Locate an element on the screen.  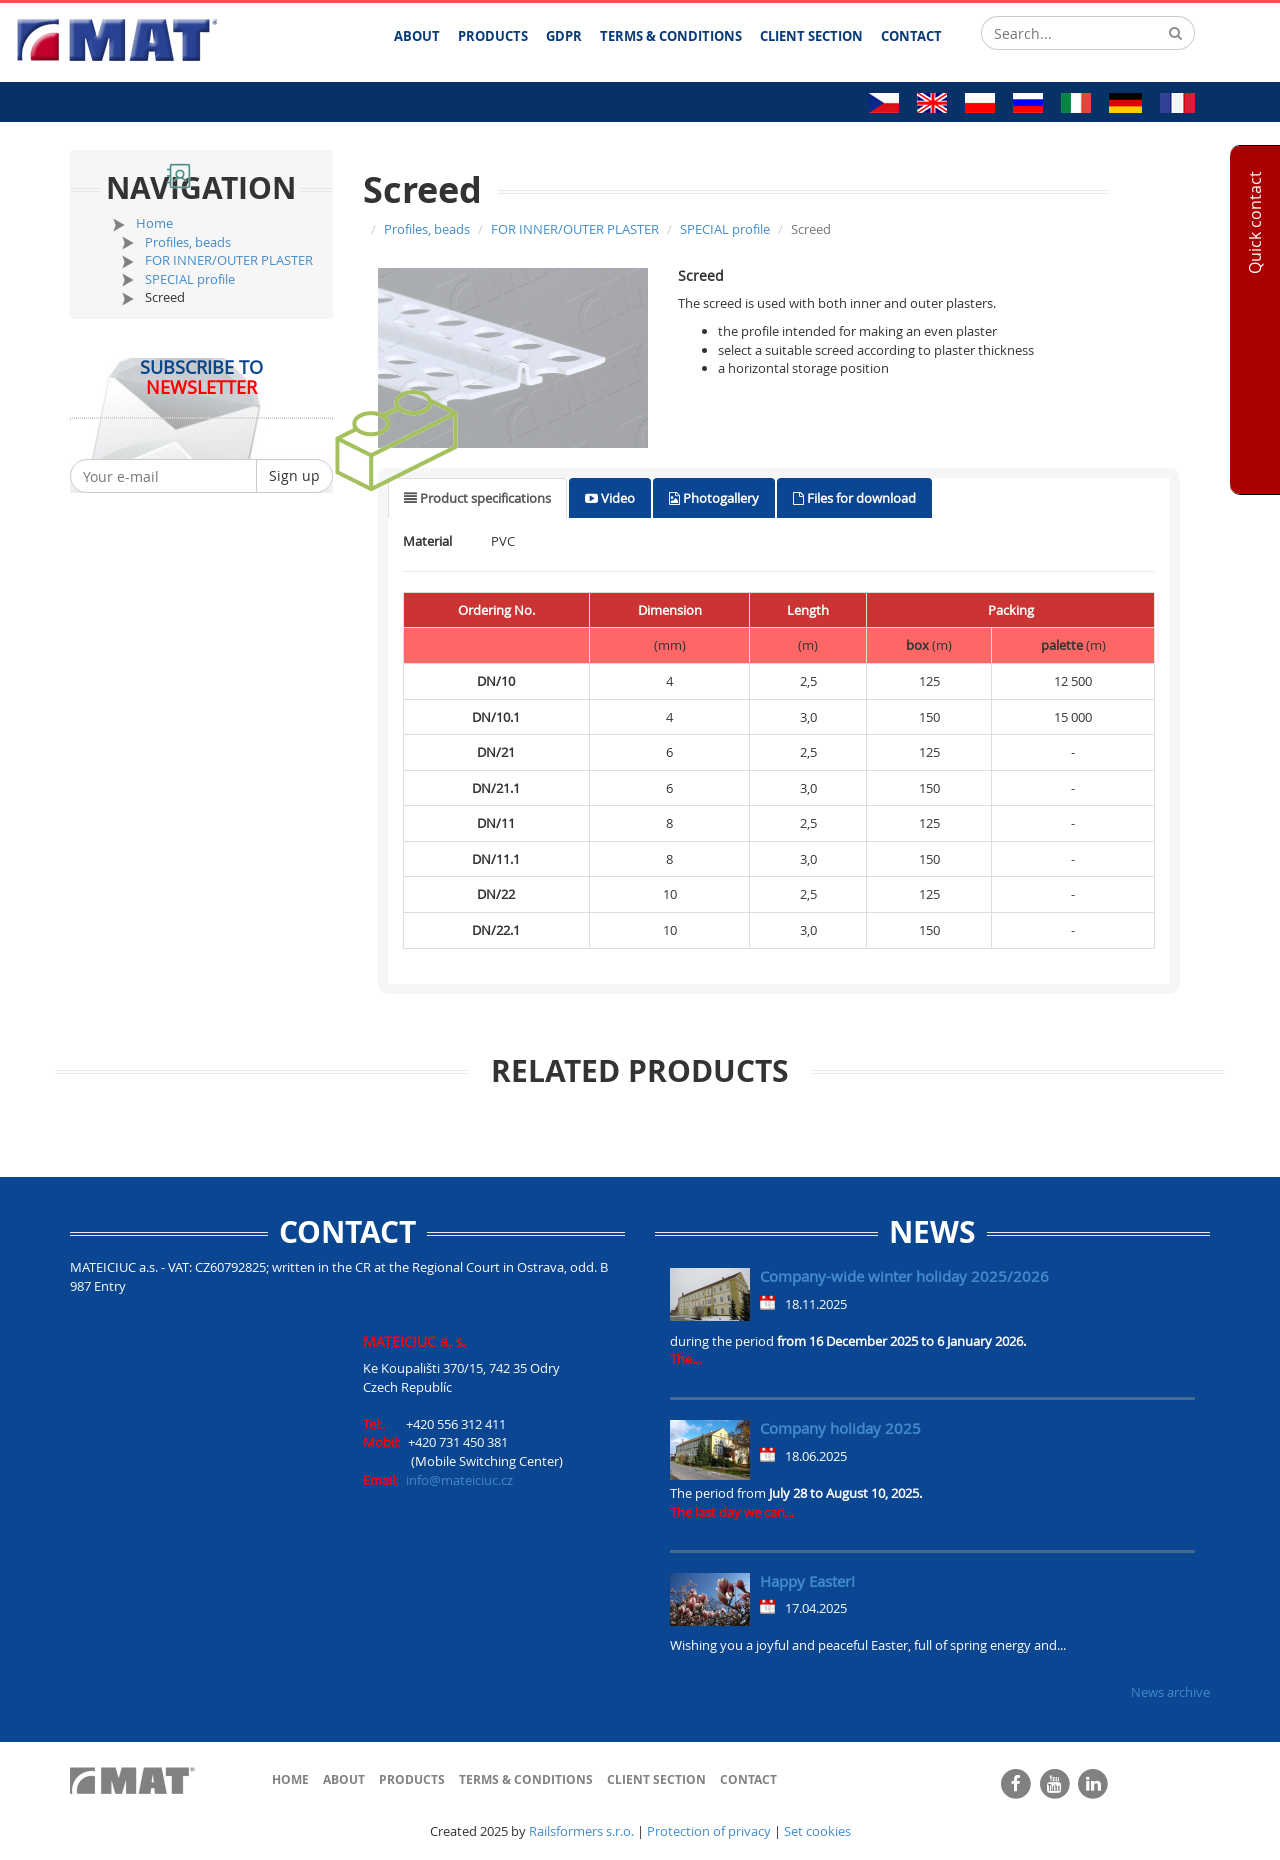
open your contacts list is located at coordinates (179, 176).